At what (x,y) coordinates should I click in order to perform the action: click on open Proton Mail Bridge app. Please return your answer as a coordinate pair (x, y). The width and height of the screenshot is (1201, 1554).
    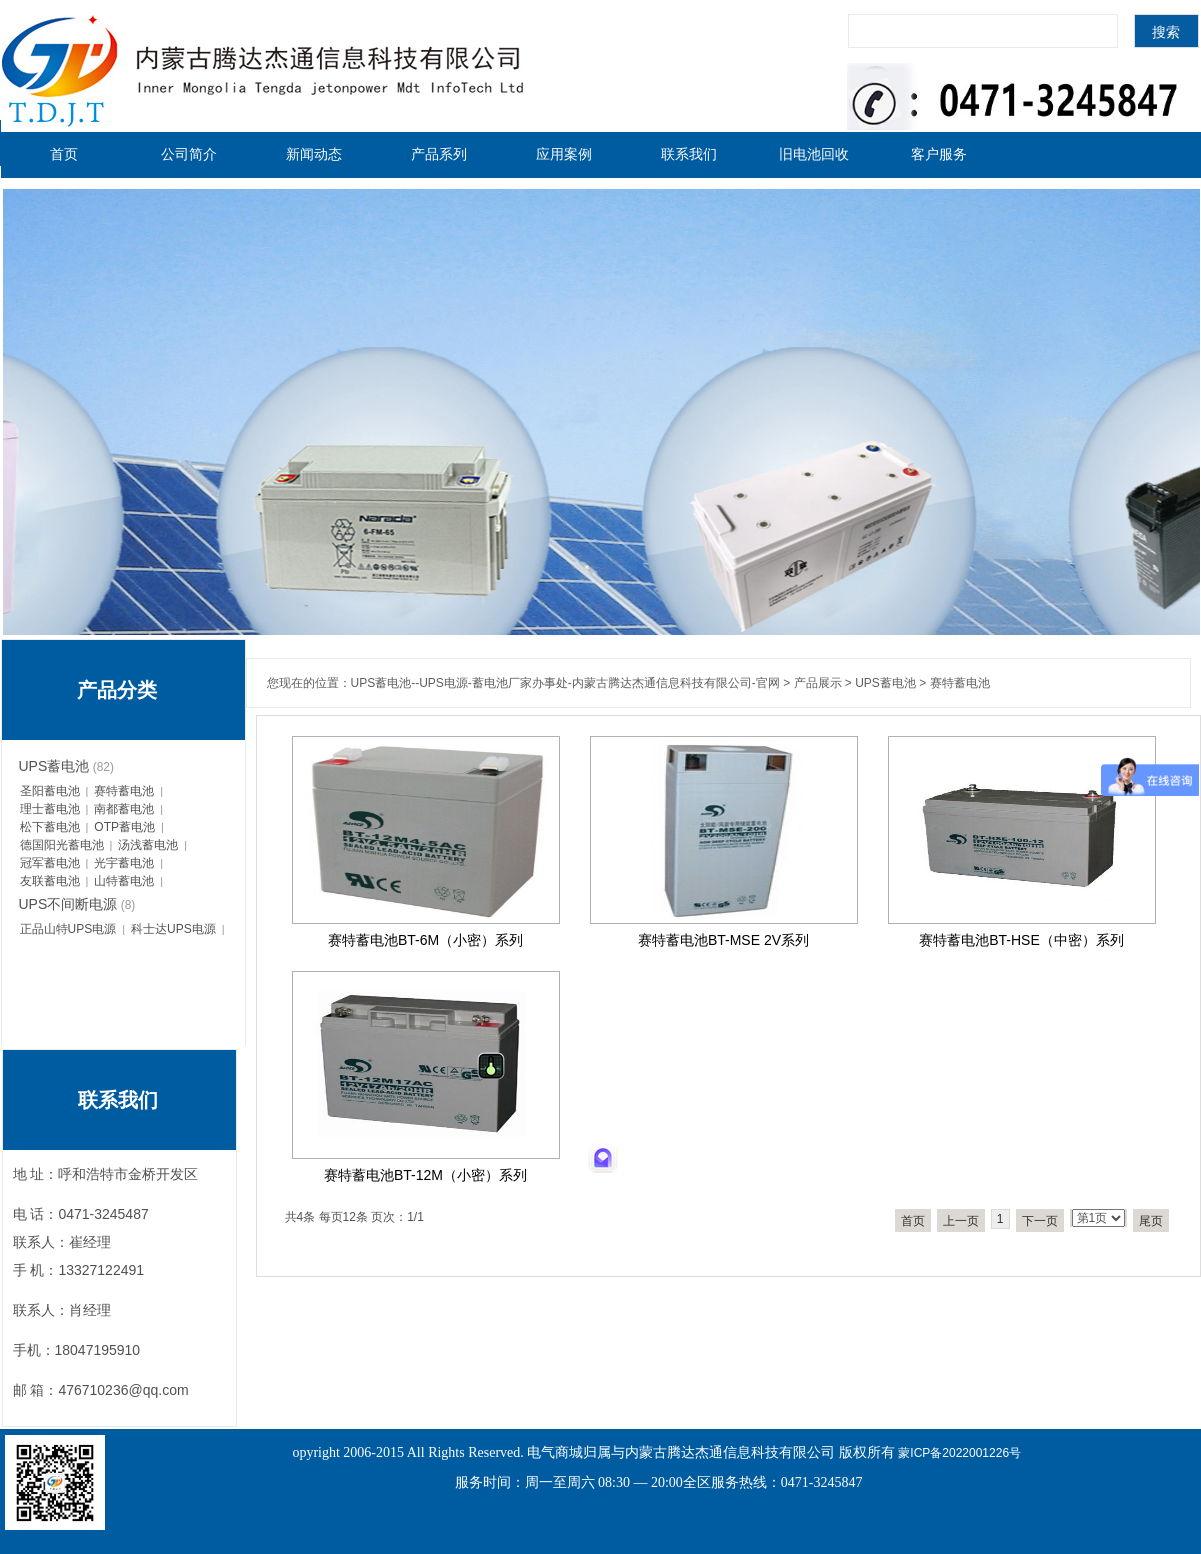
    Looking at the image, I should click on (603, 1158).